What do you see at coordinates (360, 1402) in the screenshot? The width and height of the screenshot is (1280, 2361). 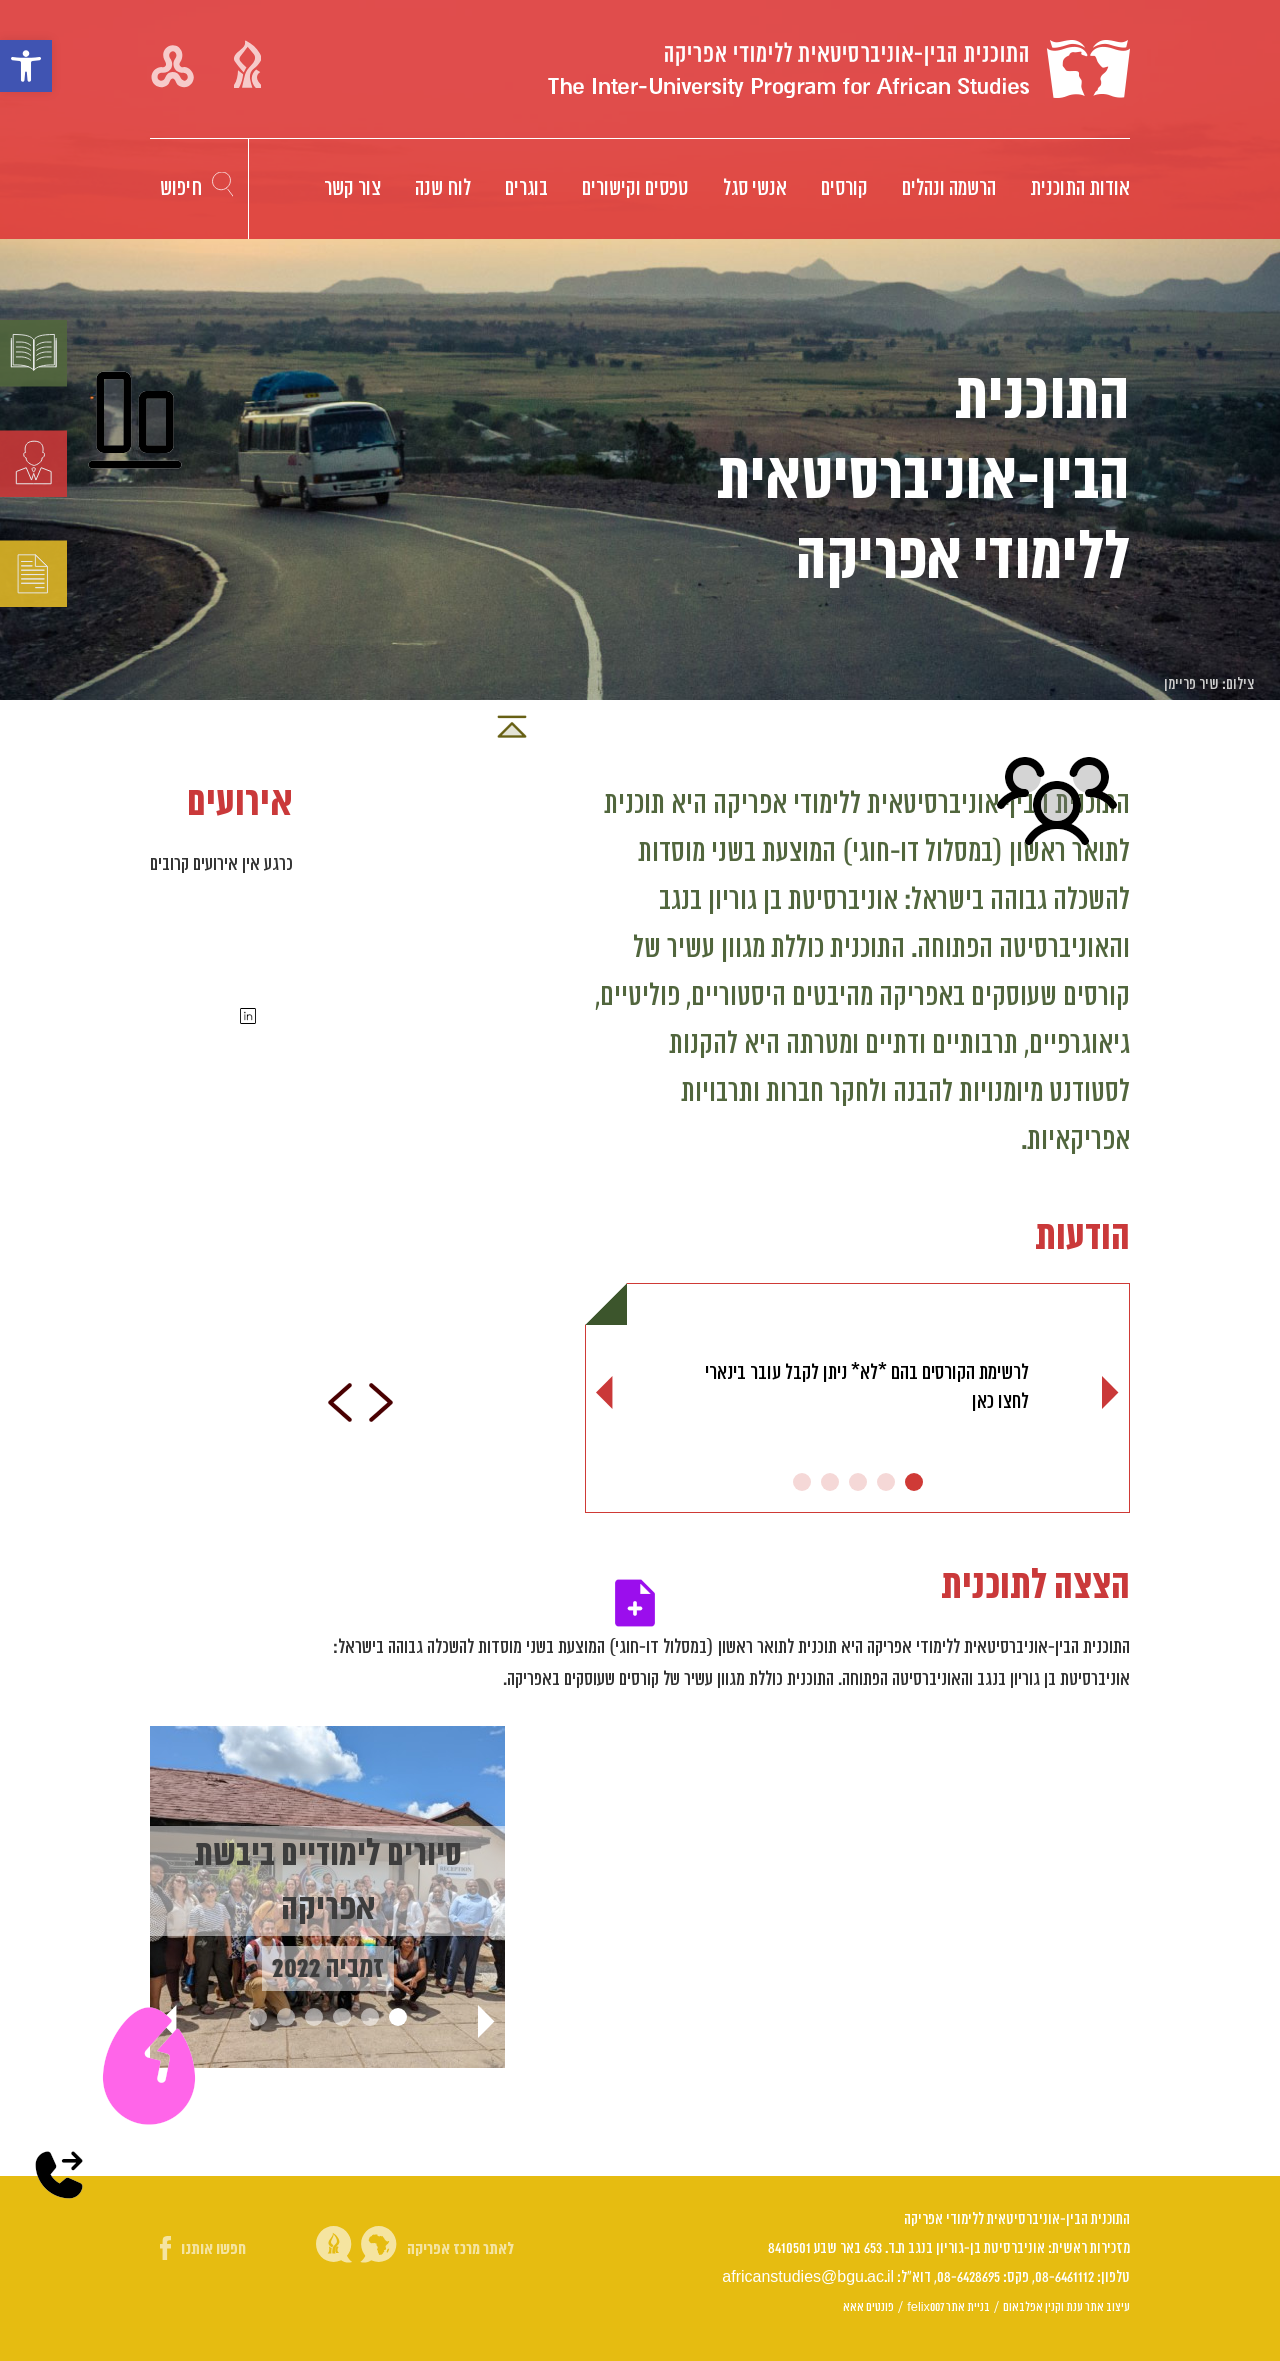 I see `view or edit source code` at bounding box center [360, 1402].